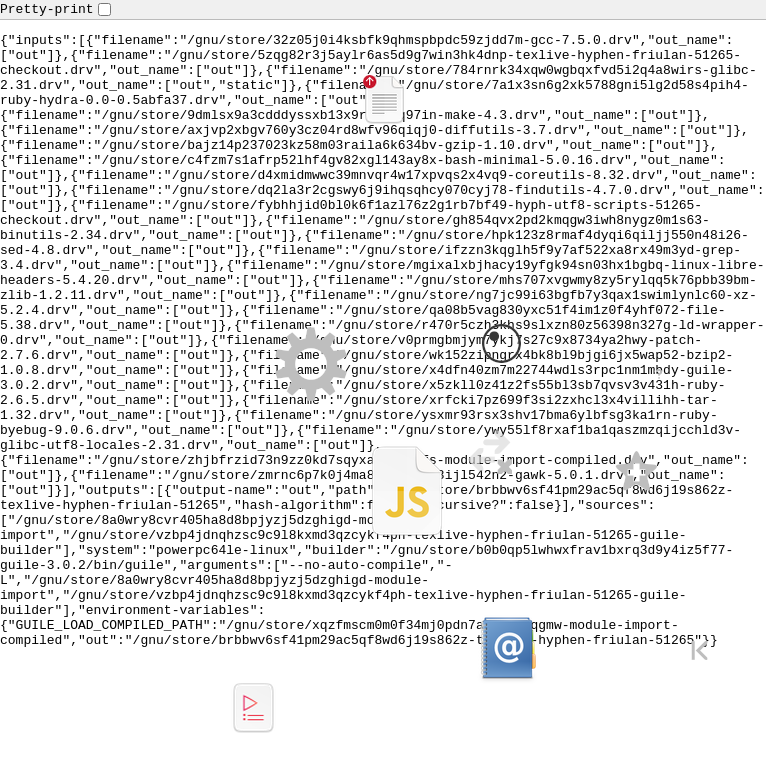  What do you see at coordinates (407, 491) in the screenshot?
I see `a javascript source code file` at bounding box center [407, 491].